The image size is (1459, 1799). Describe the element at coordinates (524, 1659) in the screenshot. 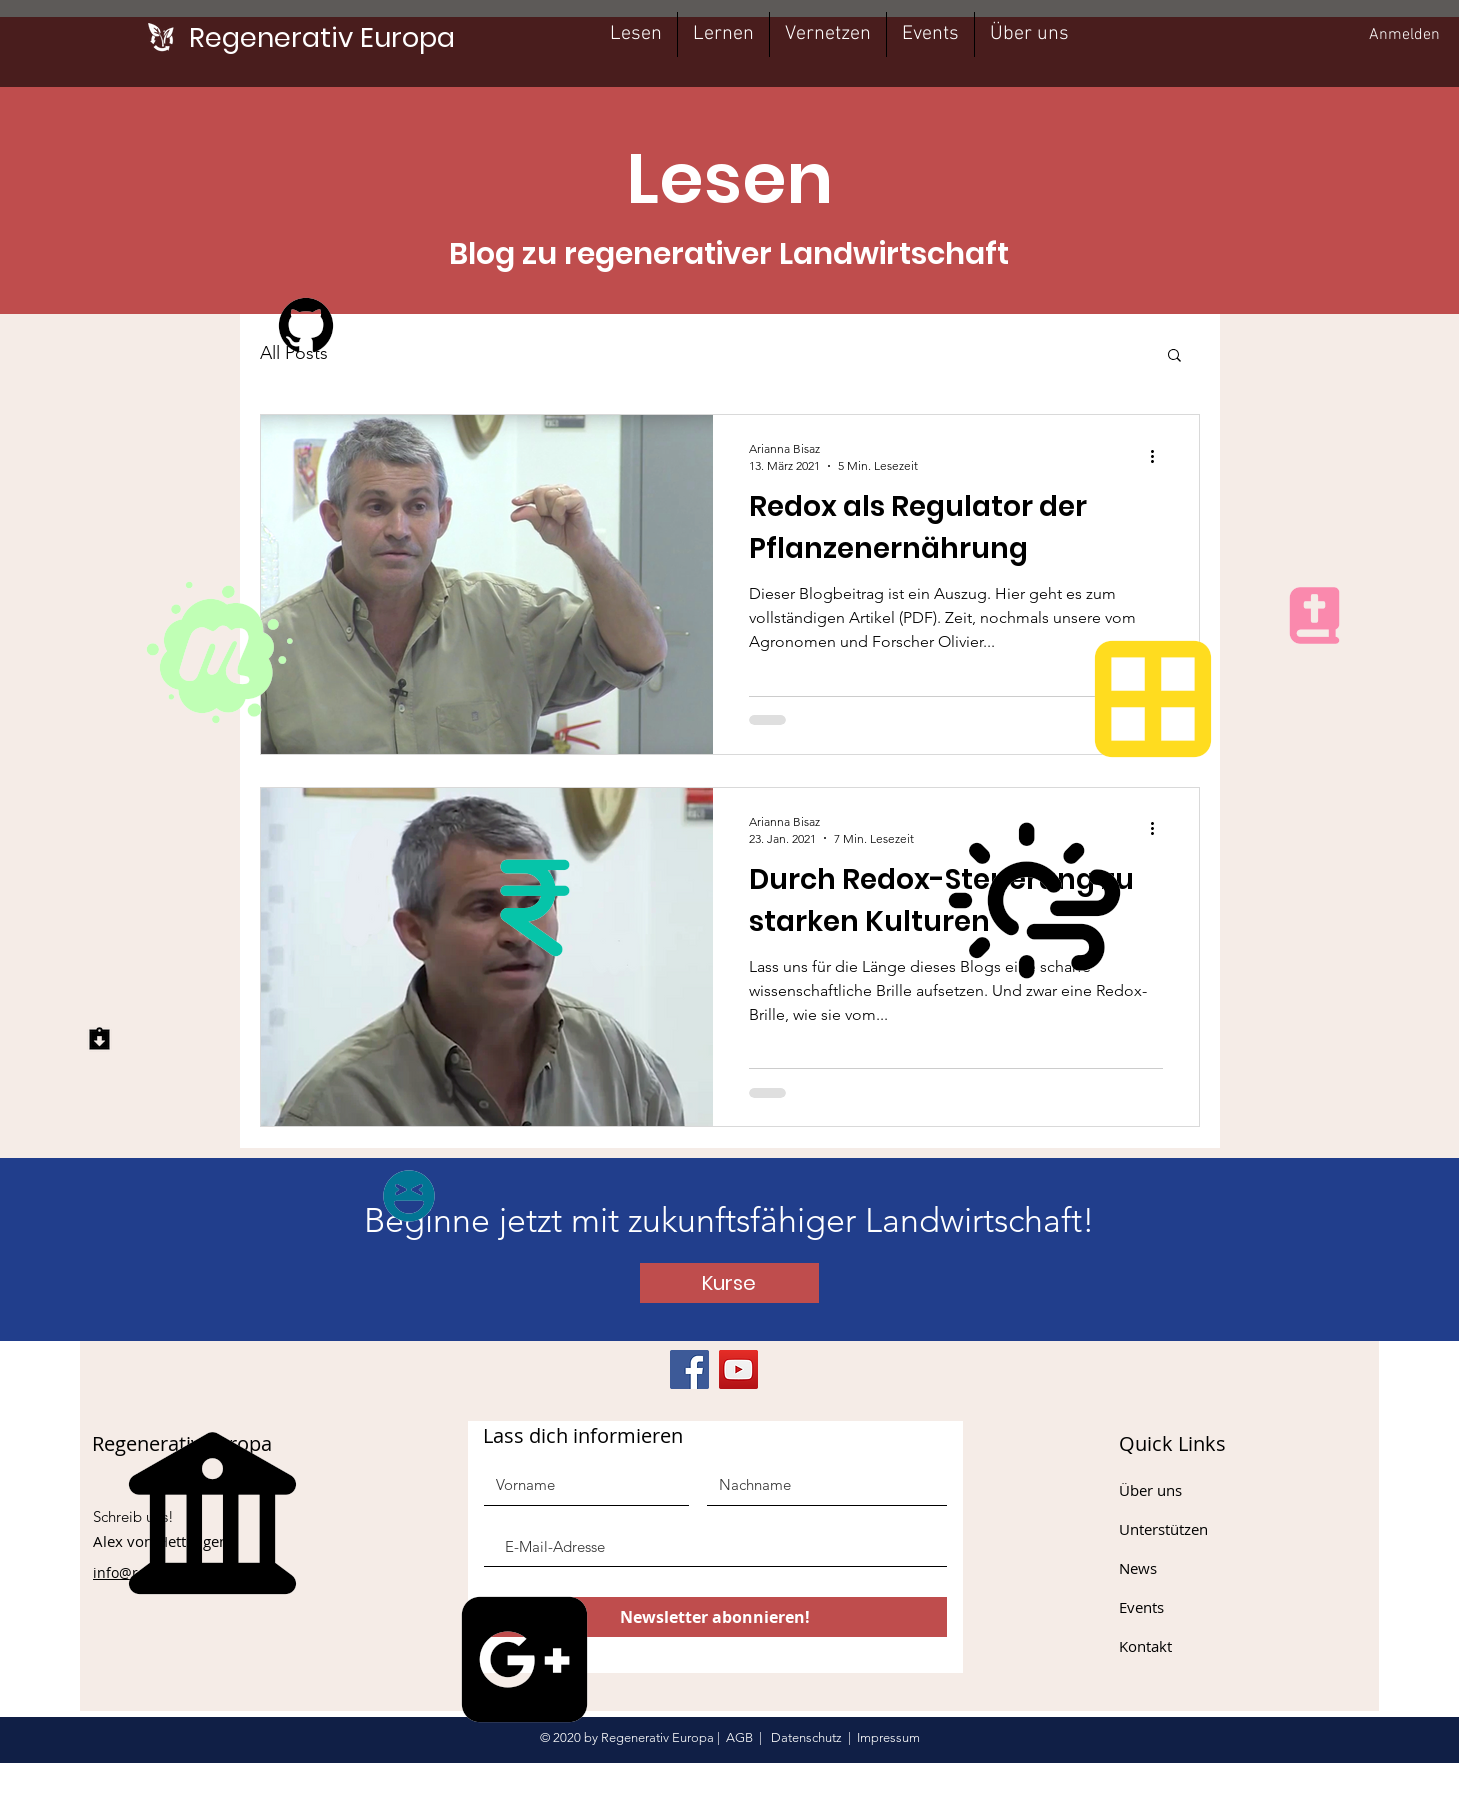

I see `google+ social media link` at that location.